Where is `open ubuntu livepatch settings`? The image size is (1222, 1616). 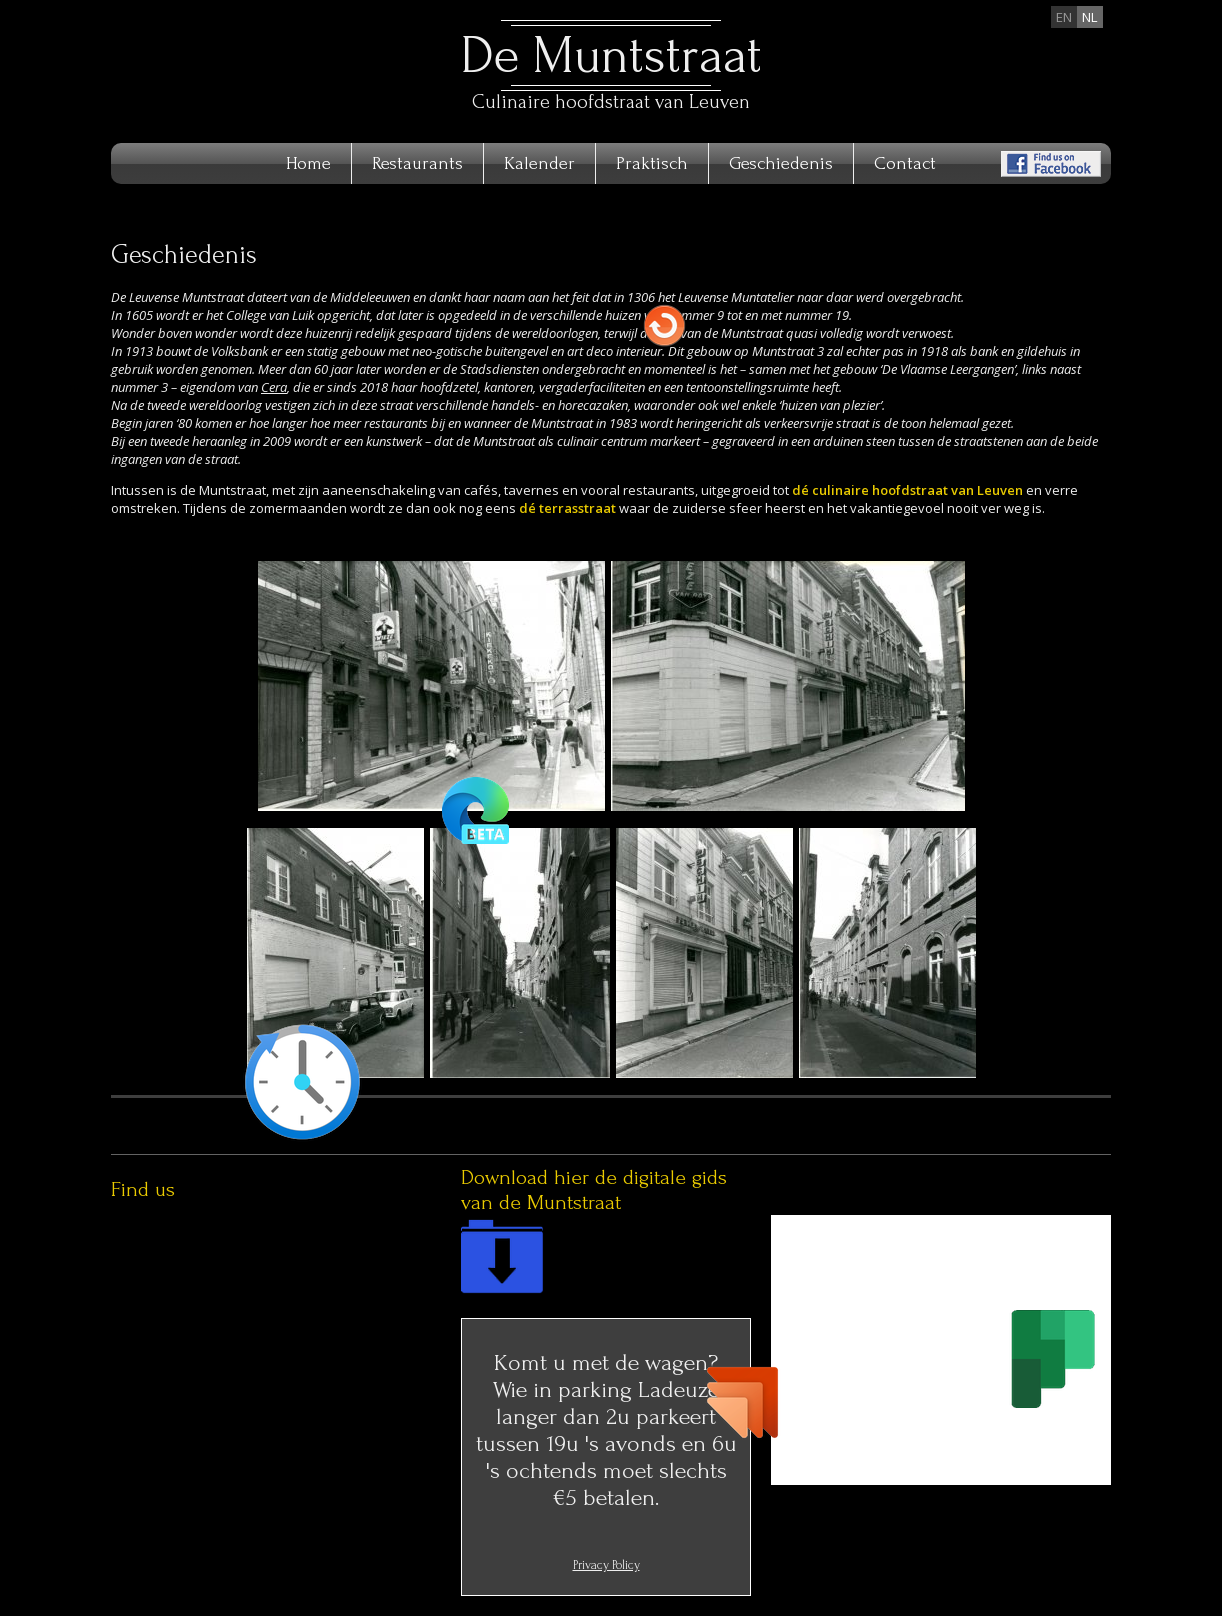
open ubuntu livepatch settings is located at coordinates (664, 325).